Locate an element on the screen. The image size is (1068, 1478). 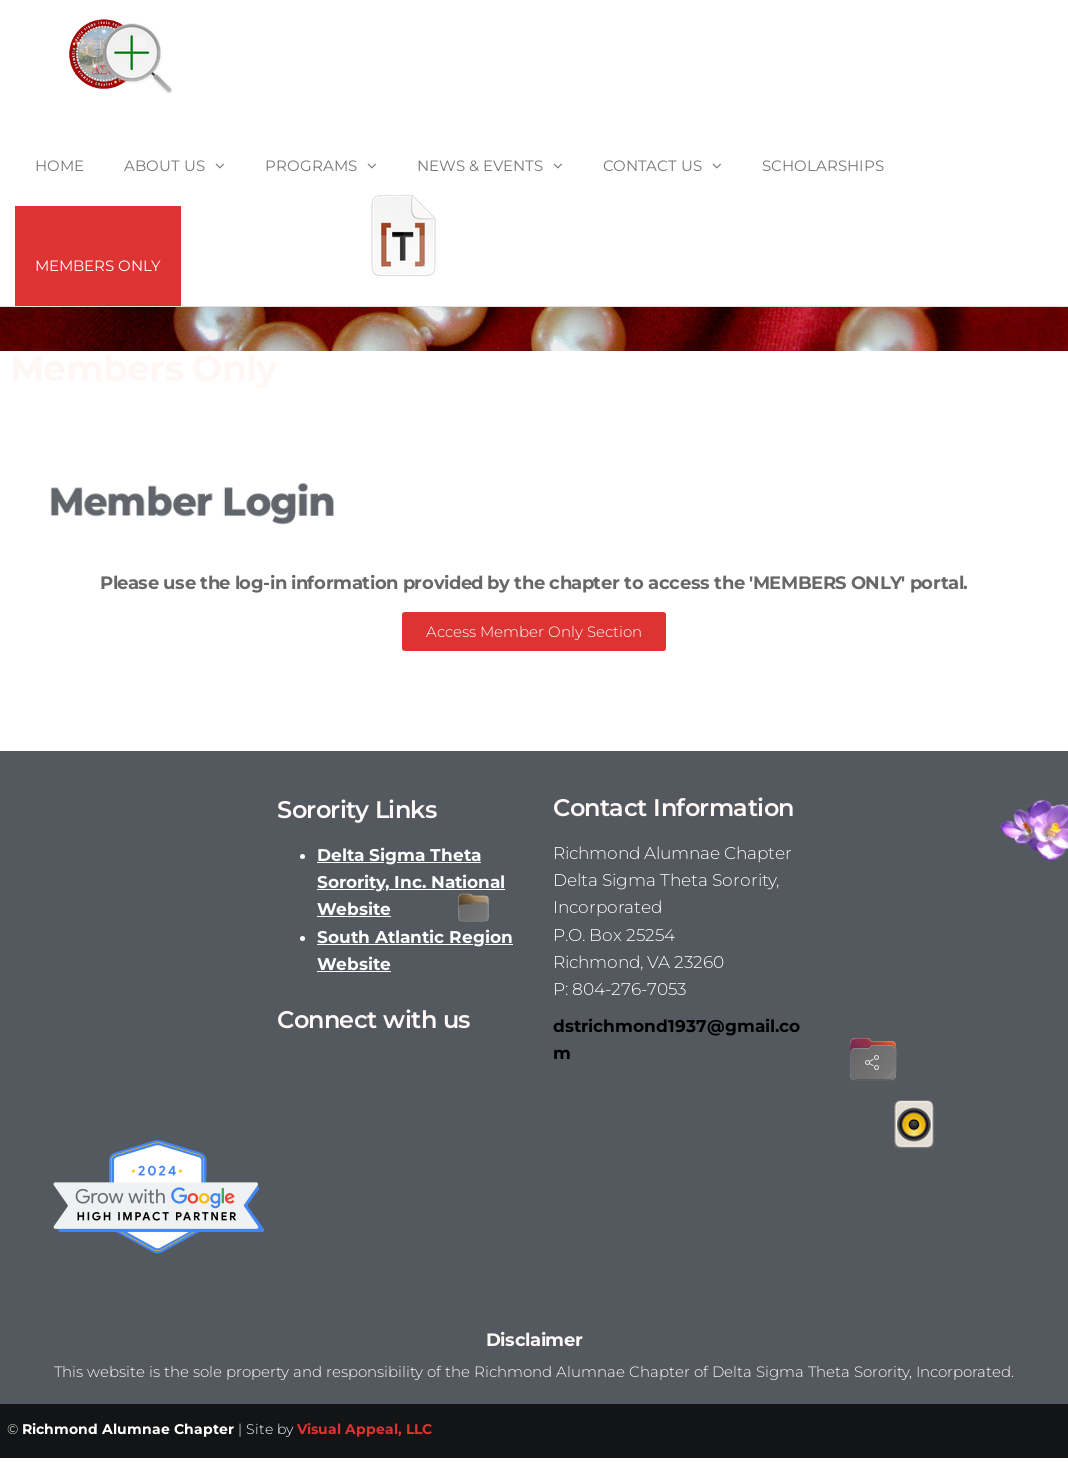
indicates a folder is currently open or expanded is located at coordinates (473, 907).